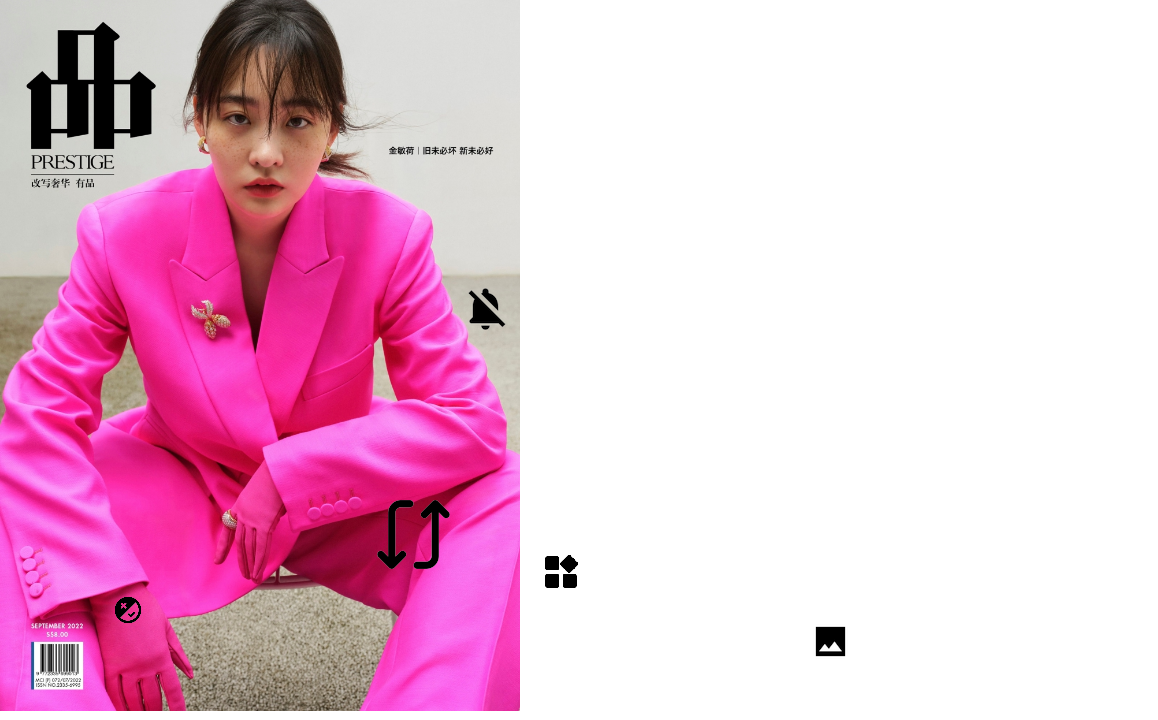 This screenshot has height=720, width=1158. What do you see at coordinates (128, 610) in the screenshot?
I see `indicates an unstable or inconsistent status` at bounding box center [128, 610].